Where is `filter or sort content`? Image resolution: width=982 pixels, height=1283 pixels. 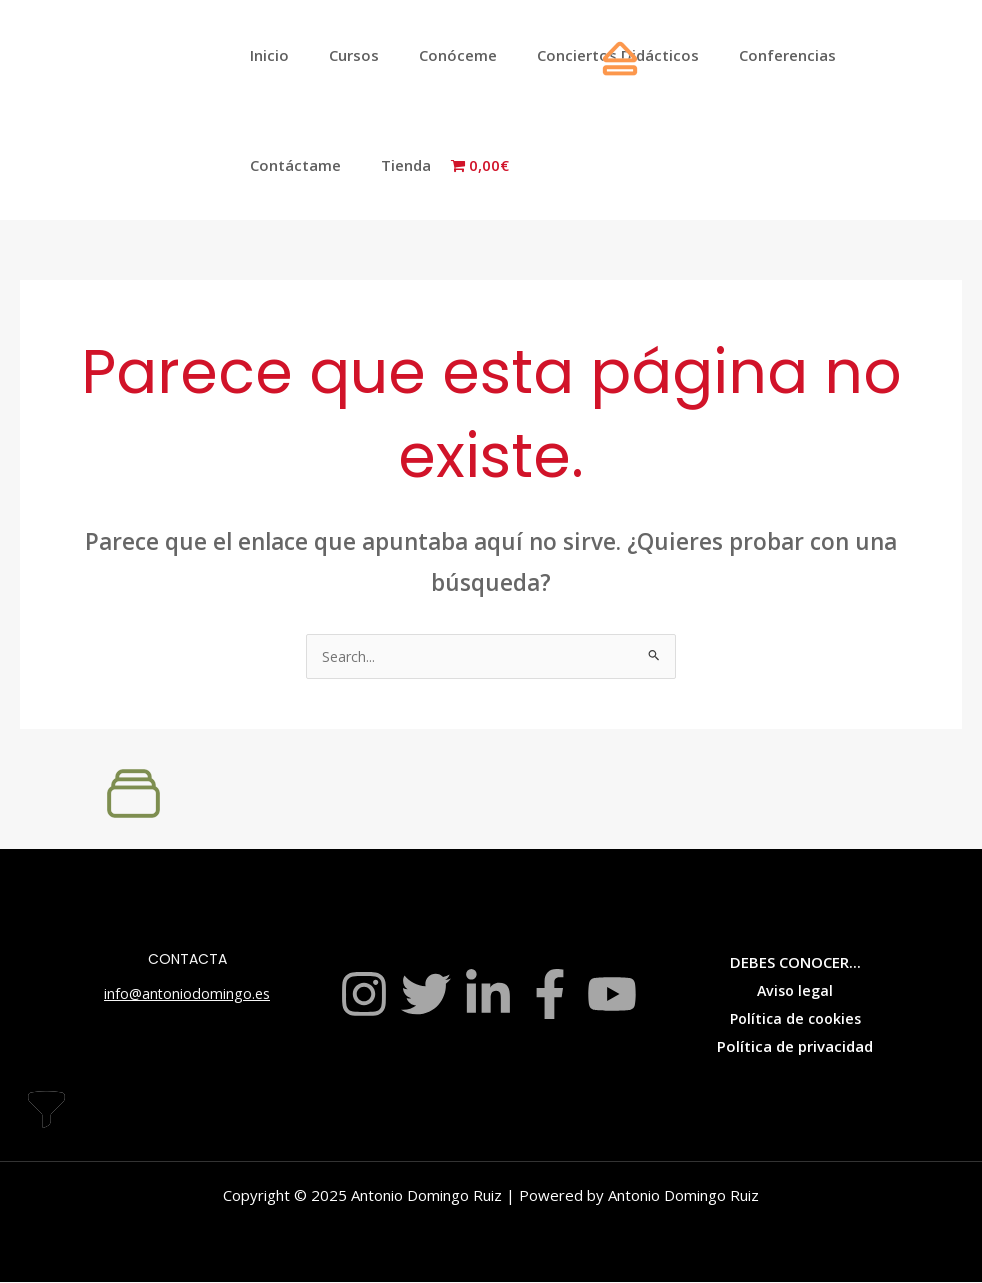 filter or sort content is located at coordinates (46, 1109).